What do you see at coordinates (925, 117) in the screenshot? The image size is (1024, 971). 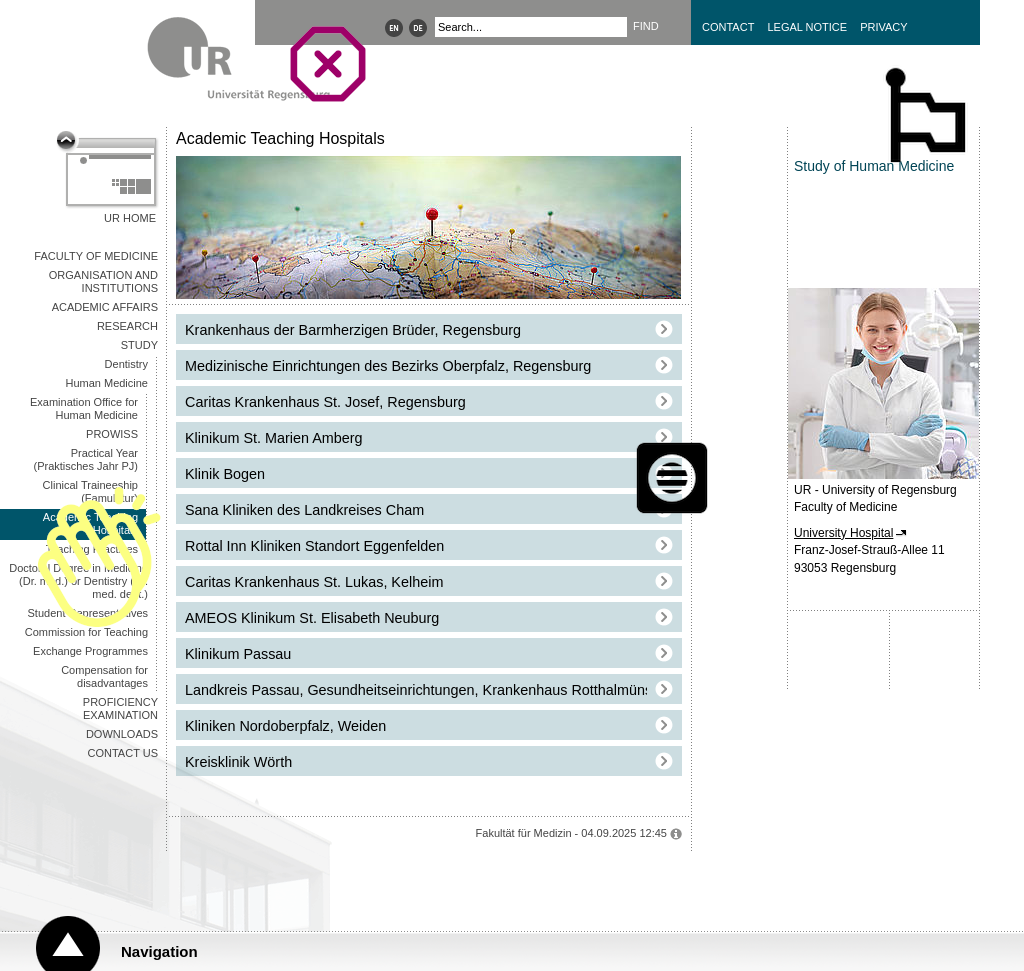 I see `access flag emoji or country symbols` at bounding box center [925, 117].